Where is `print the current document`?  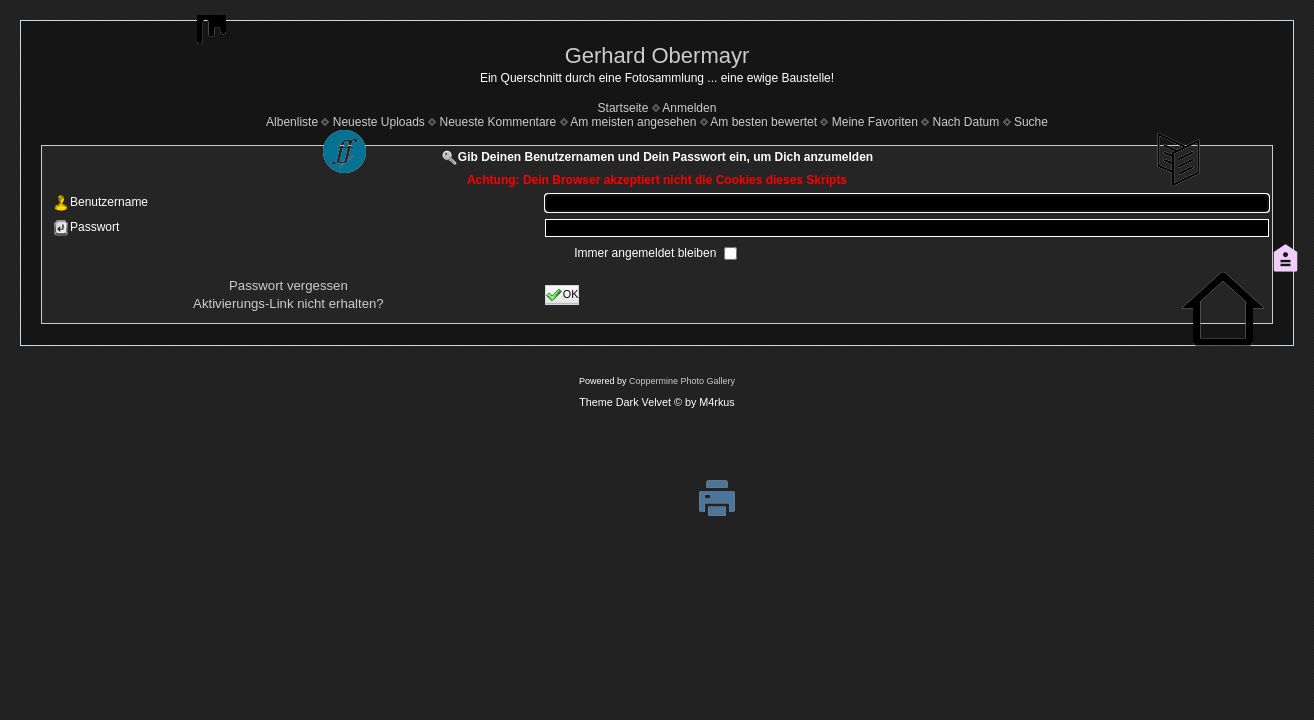 print the current document is located at coordinates (717, 498).